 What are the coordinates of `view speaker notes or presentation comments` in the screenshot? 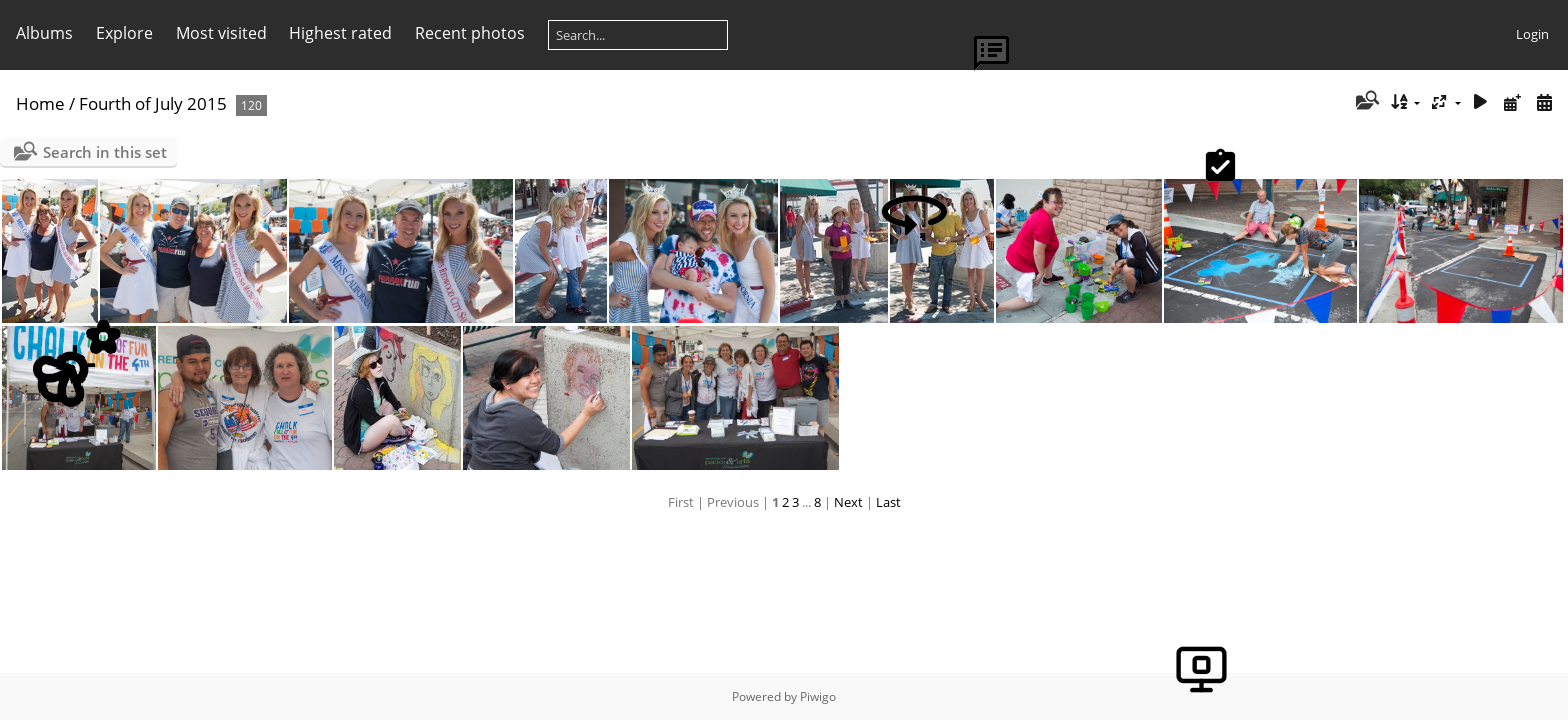 It's located at (991, 53).